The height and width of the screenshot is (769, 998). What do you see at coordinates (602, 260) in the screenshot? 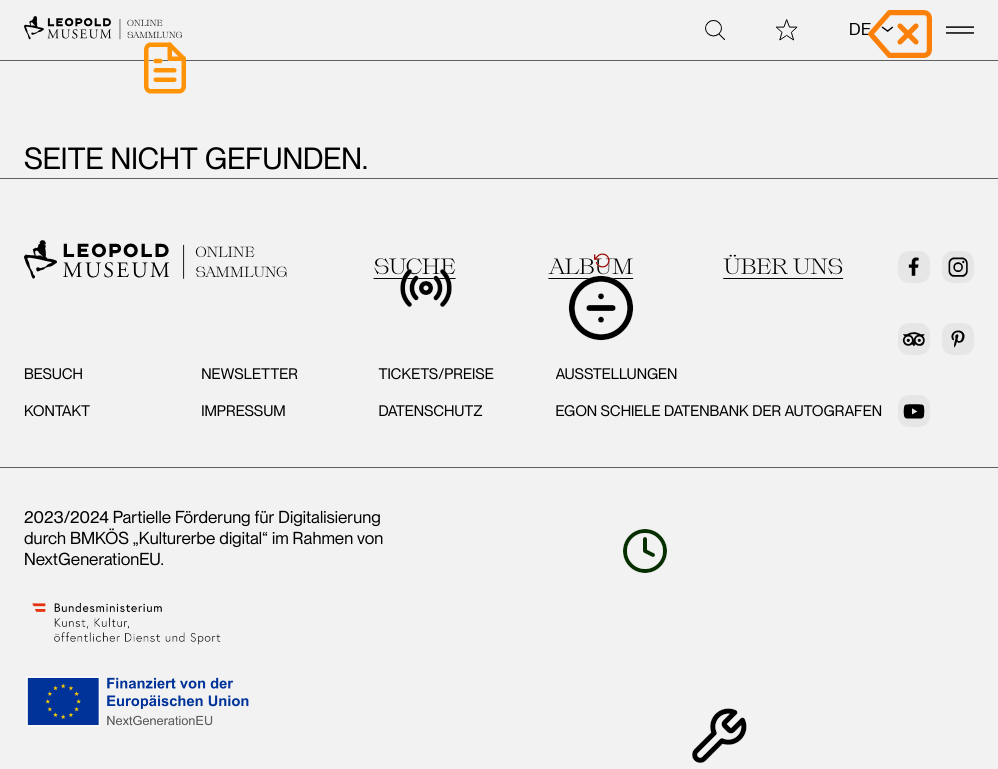
I see `undo last action` at bounding box center [602, 260].